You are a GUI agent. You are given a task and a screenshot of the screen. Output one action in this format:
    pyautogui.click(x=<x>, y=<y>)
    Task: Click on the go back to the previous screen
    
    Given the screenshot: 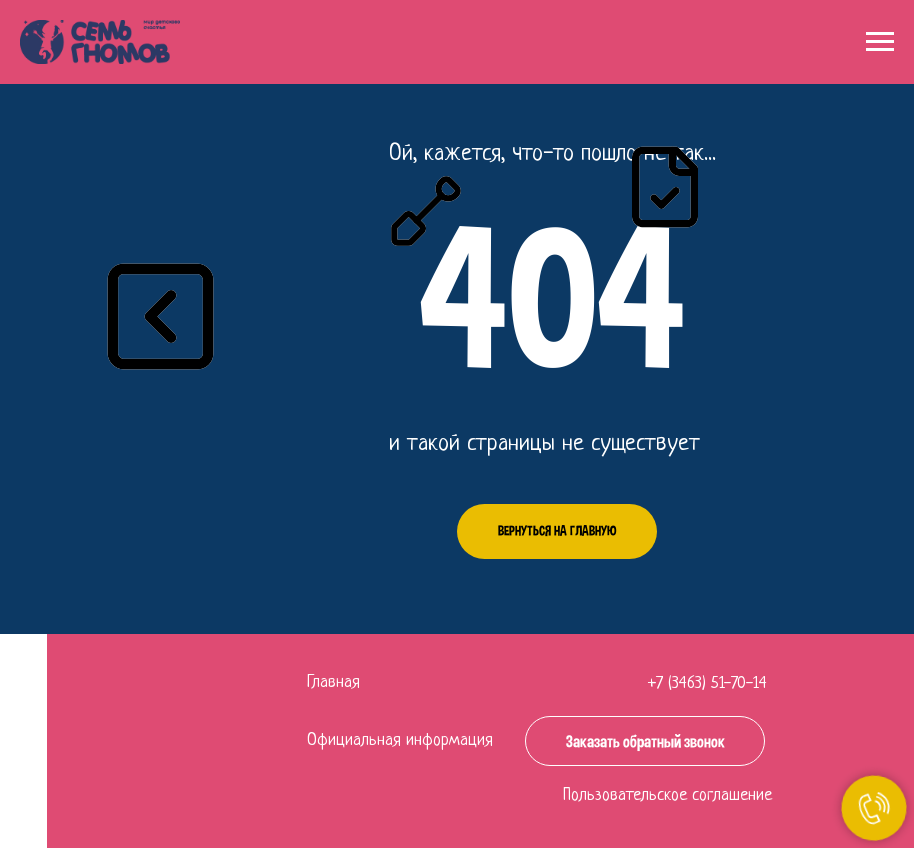 What is the action you would take?
    pyautogui.click(x=160, y=316)
    